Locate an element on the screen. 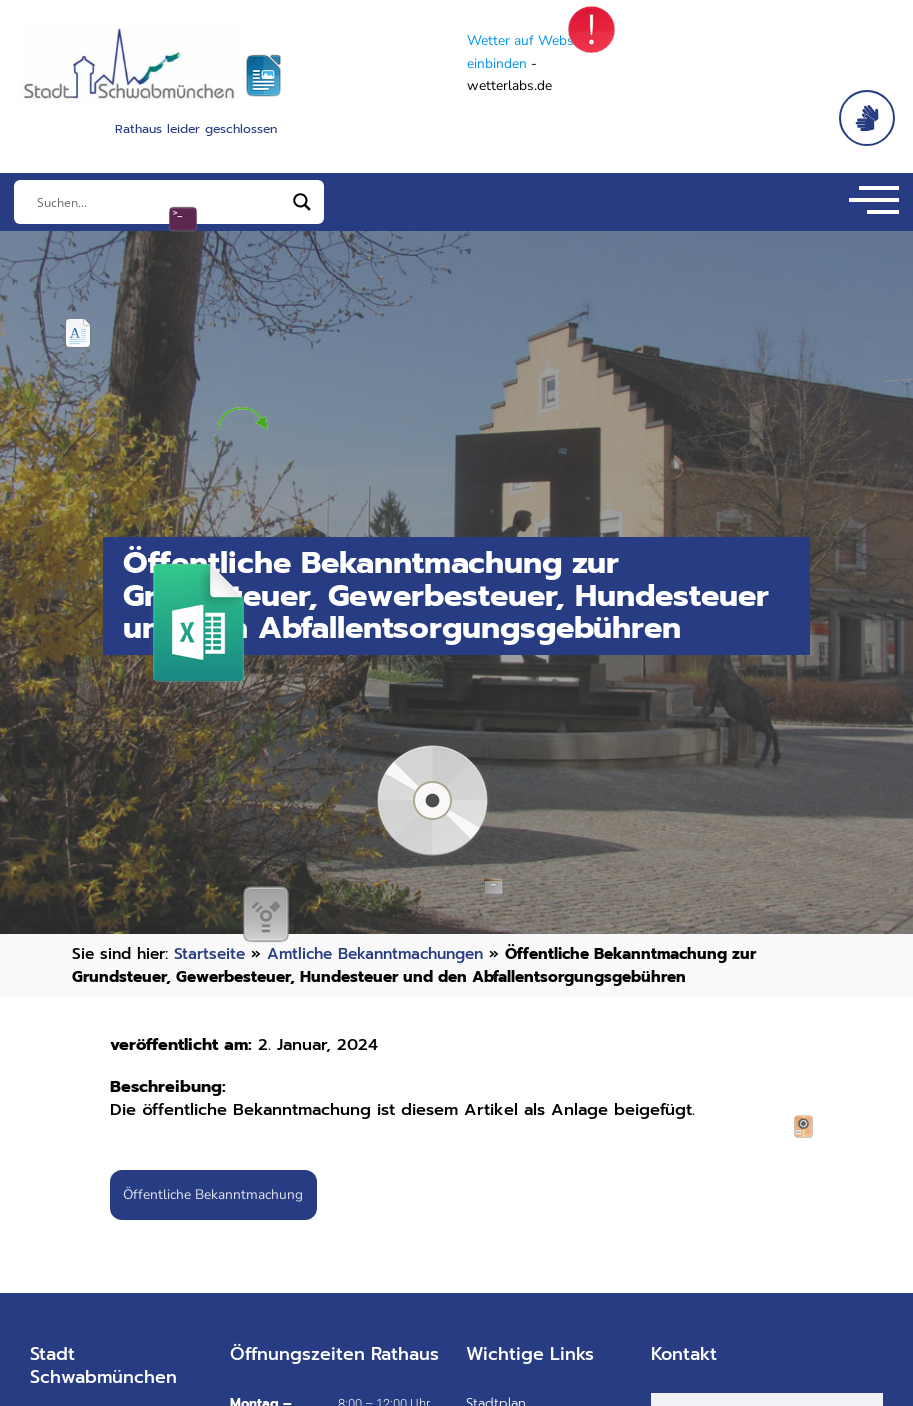 The image size is (913, 1406). redo the last undone action is located at coordinates (243, 418).